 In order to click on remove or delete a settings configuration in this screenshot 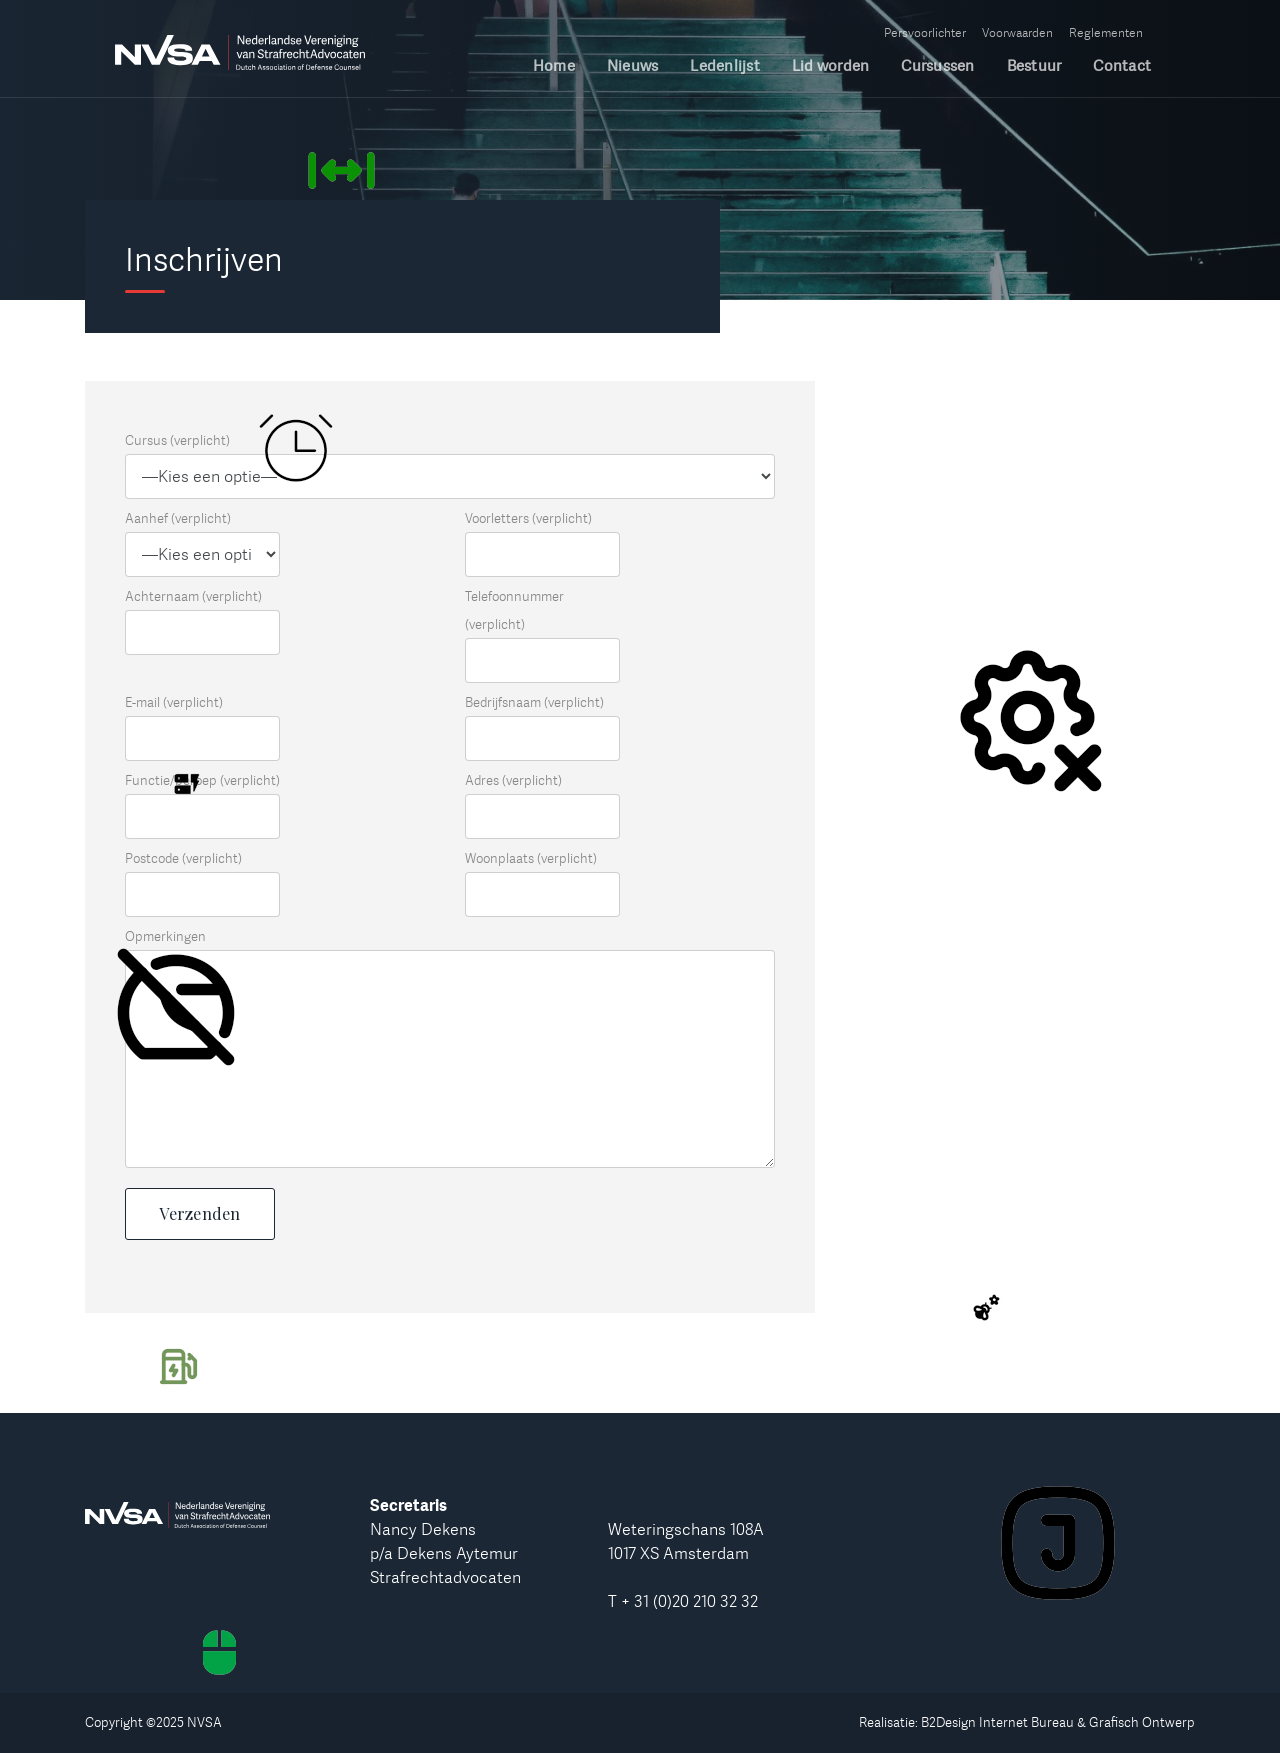, I will do `click(1027, 717)`.